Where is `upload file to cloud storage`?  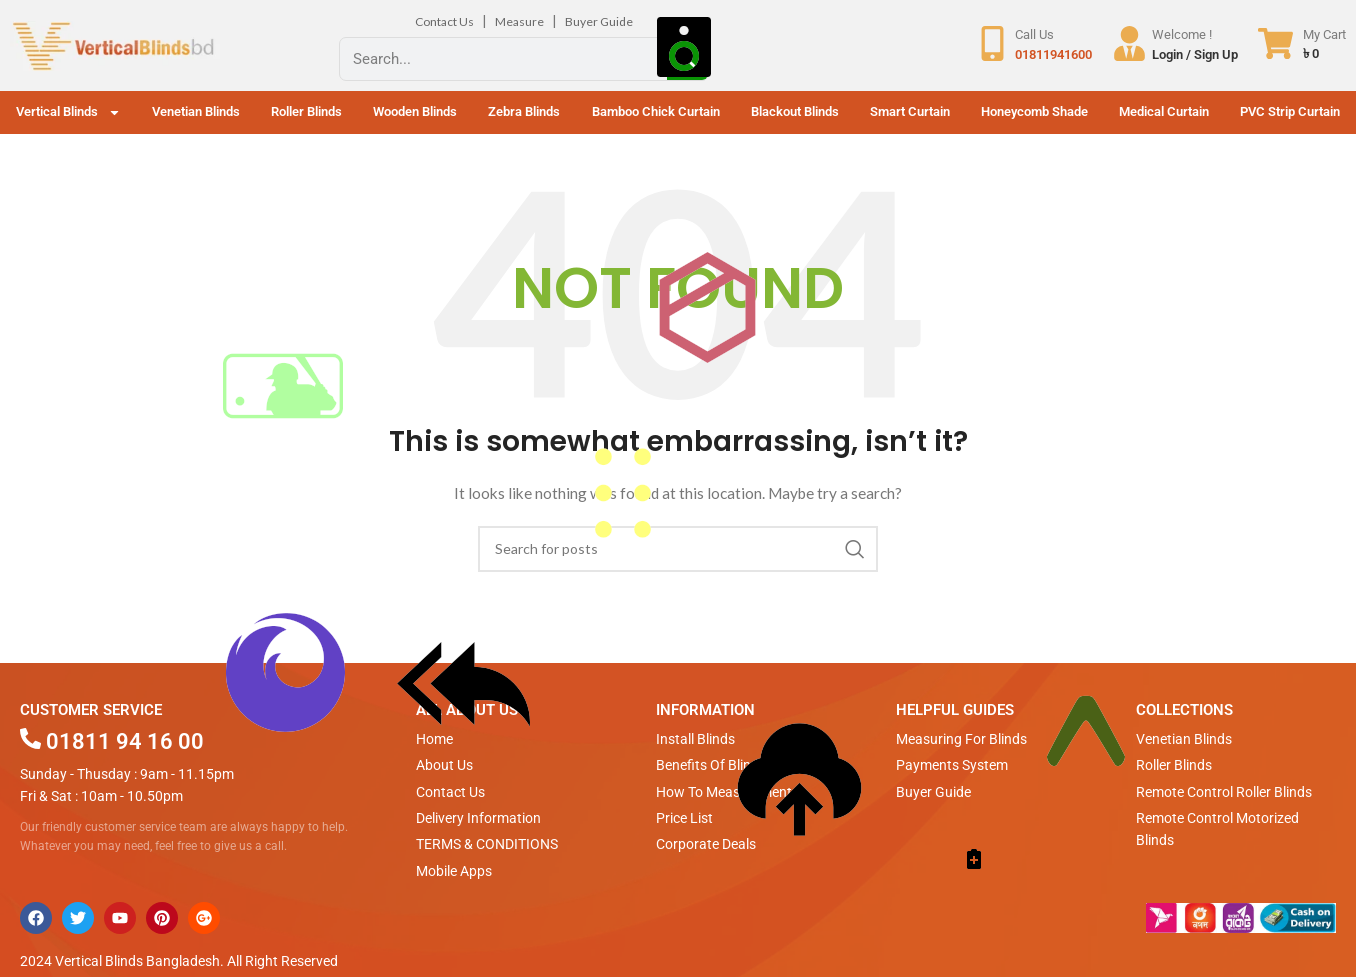
upload file to cloud storage is located at coordinates (799, 779).